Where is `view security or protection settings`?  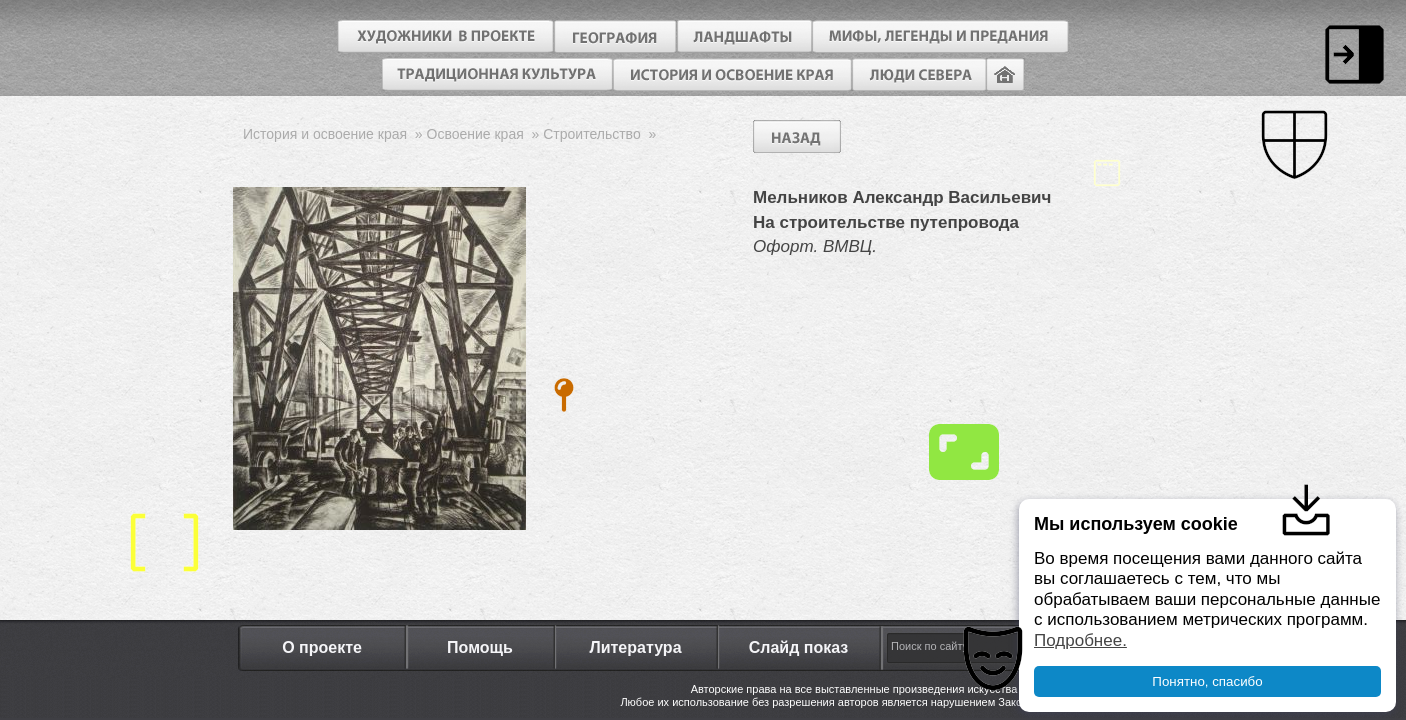 view security or protection settings is located at coordinates (1294, 140).